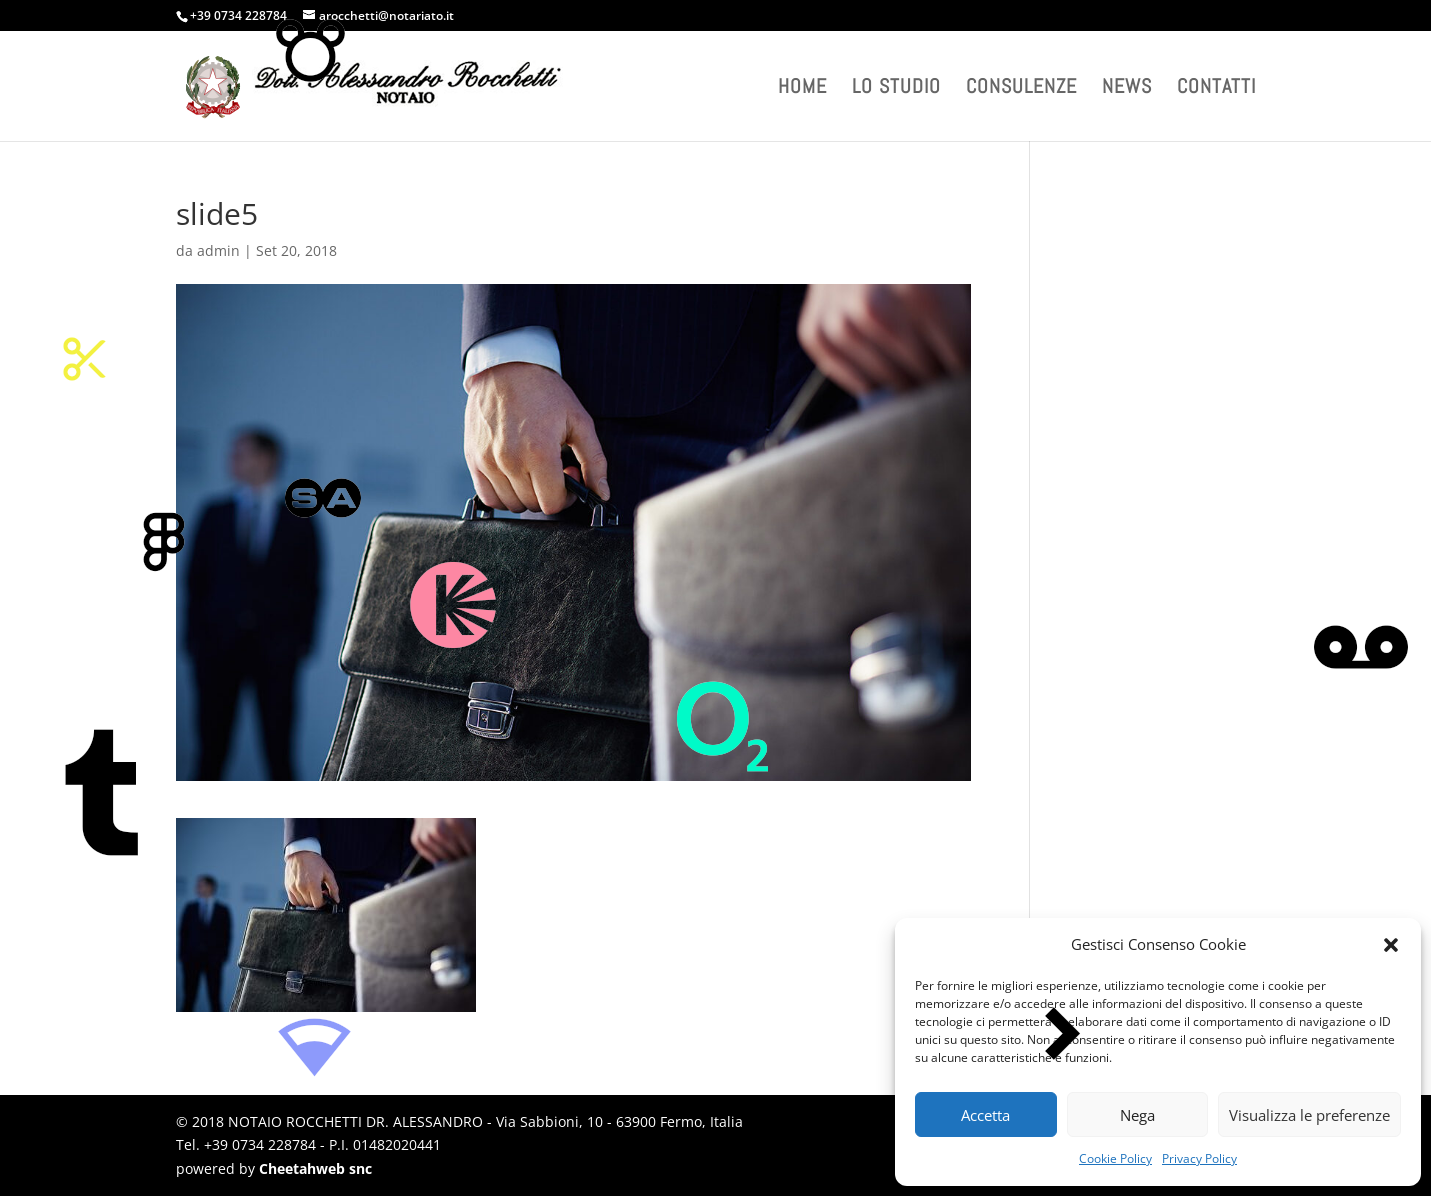  Describe the element at coordinates (1361, 649) in the screenshot. I see `access voicemail messages` at that location.